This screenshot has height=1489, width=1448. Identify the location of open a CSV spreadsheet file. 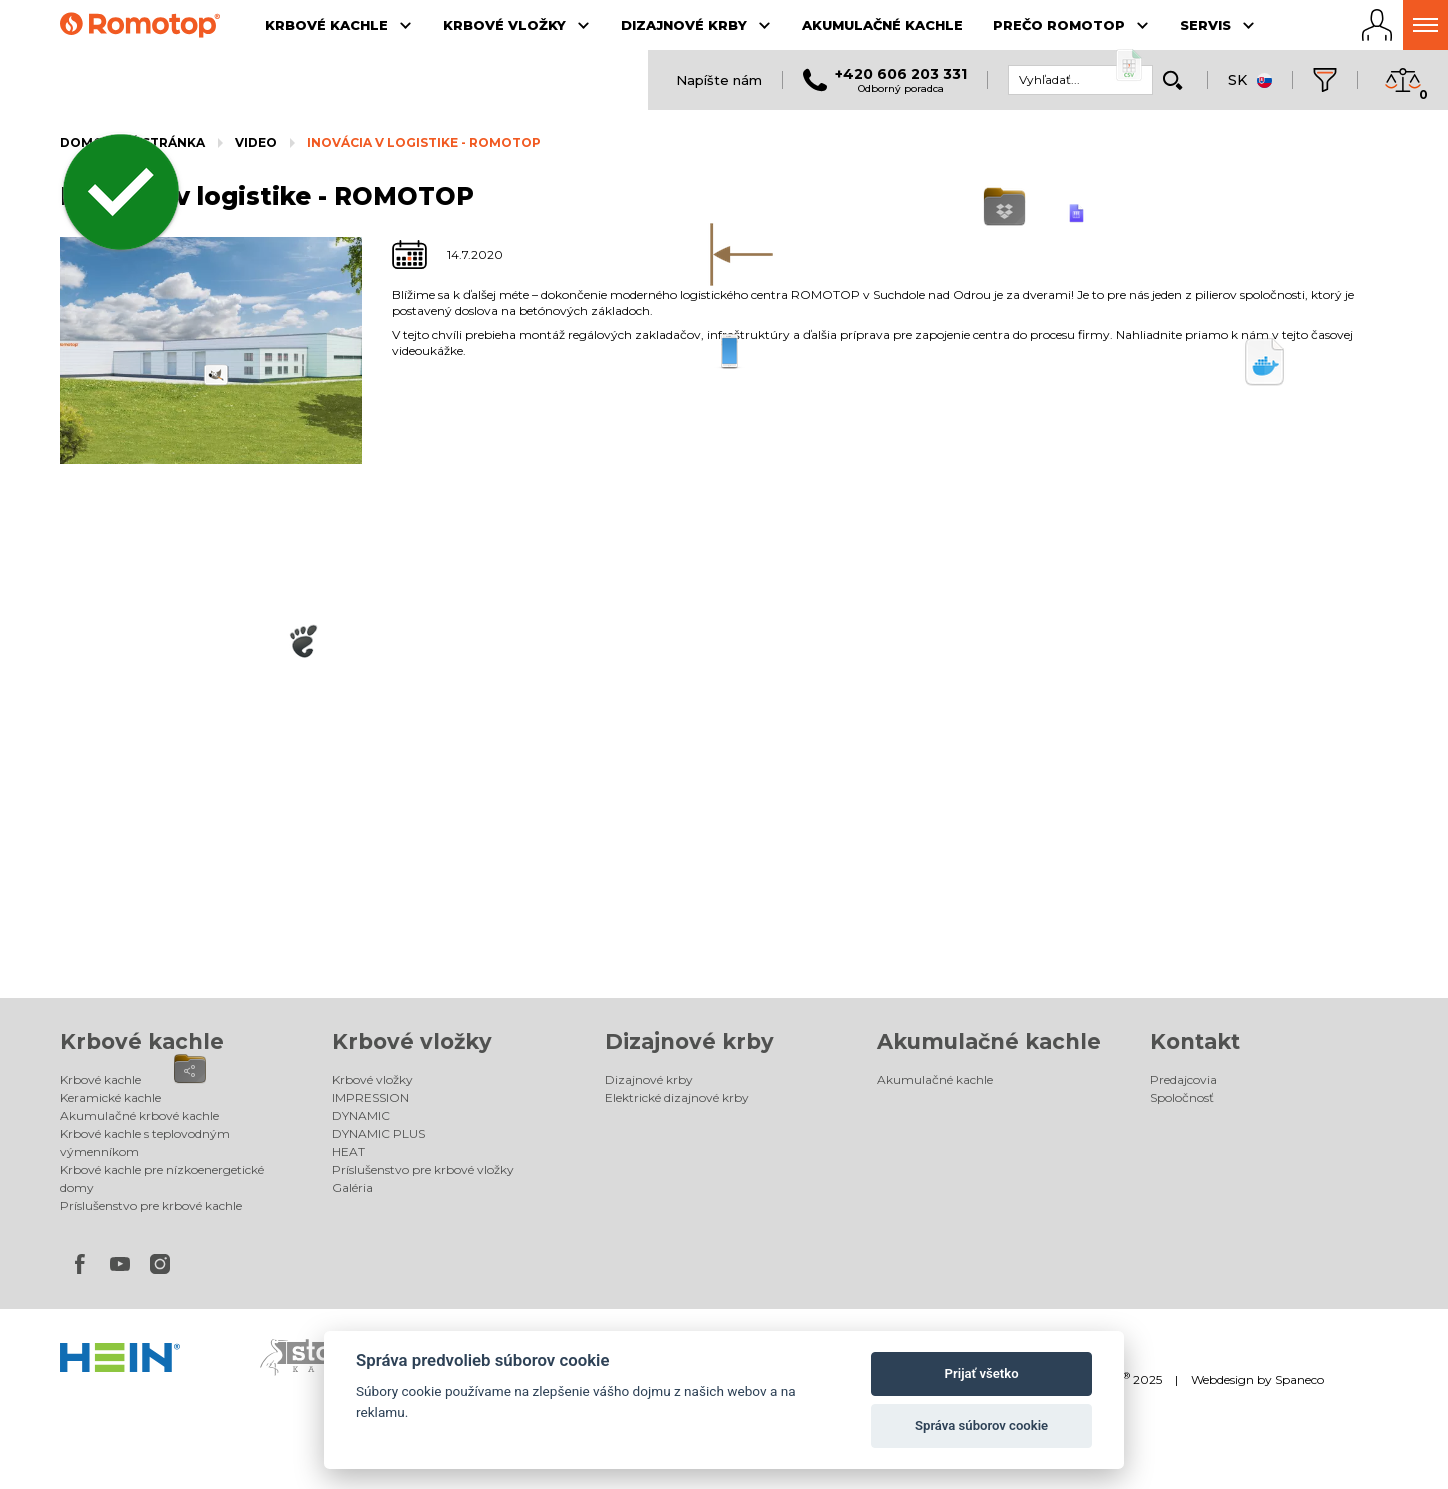
(1129, 65).